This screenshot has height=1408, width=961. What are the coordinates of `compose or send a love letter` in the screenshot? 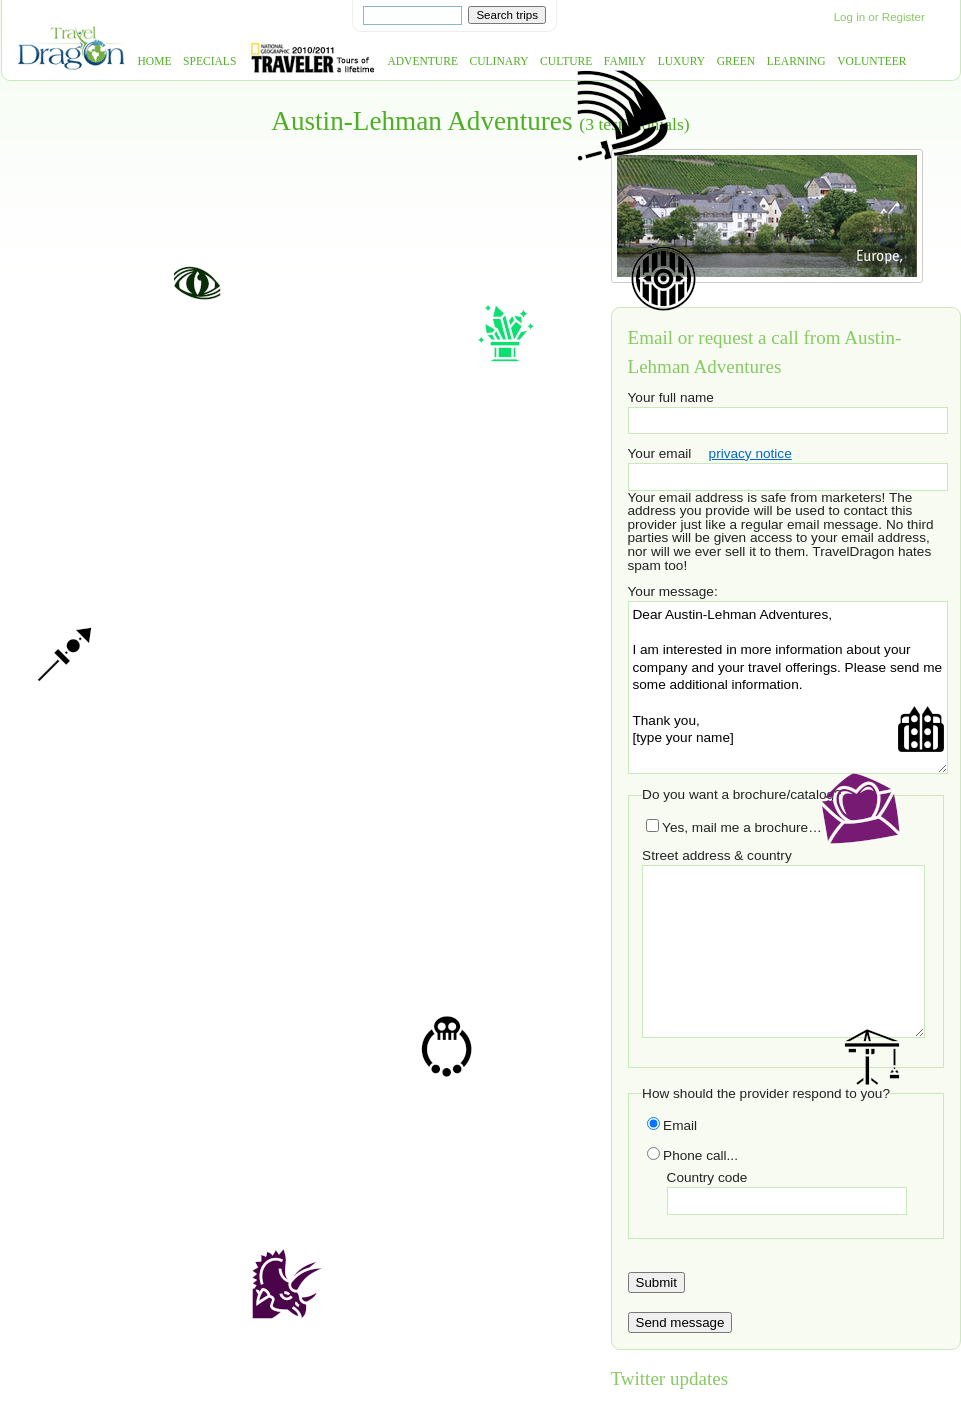 It's located at (860, 808).